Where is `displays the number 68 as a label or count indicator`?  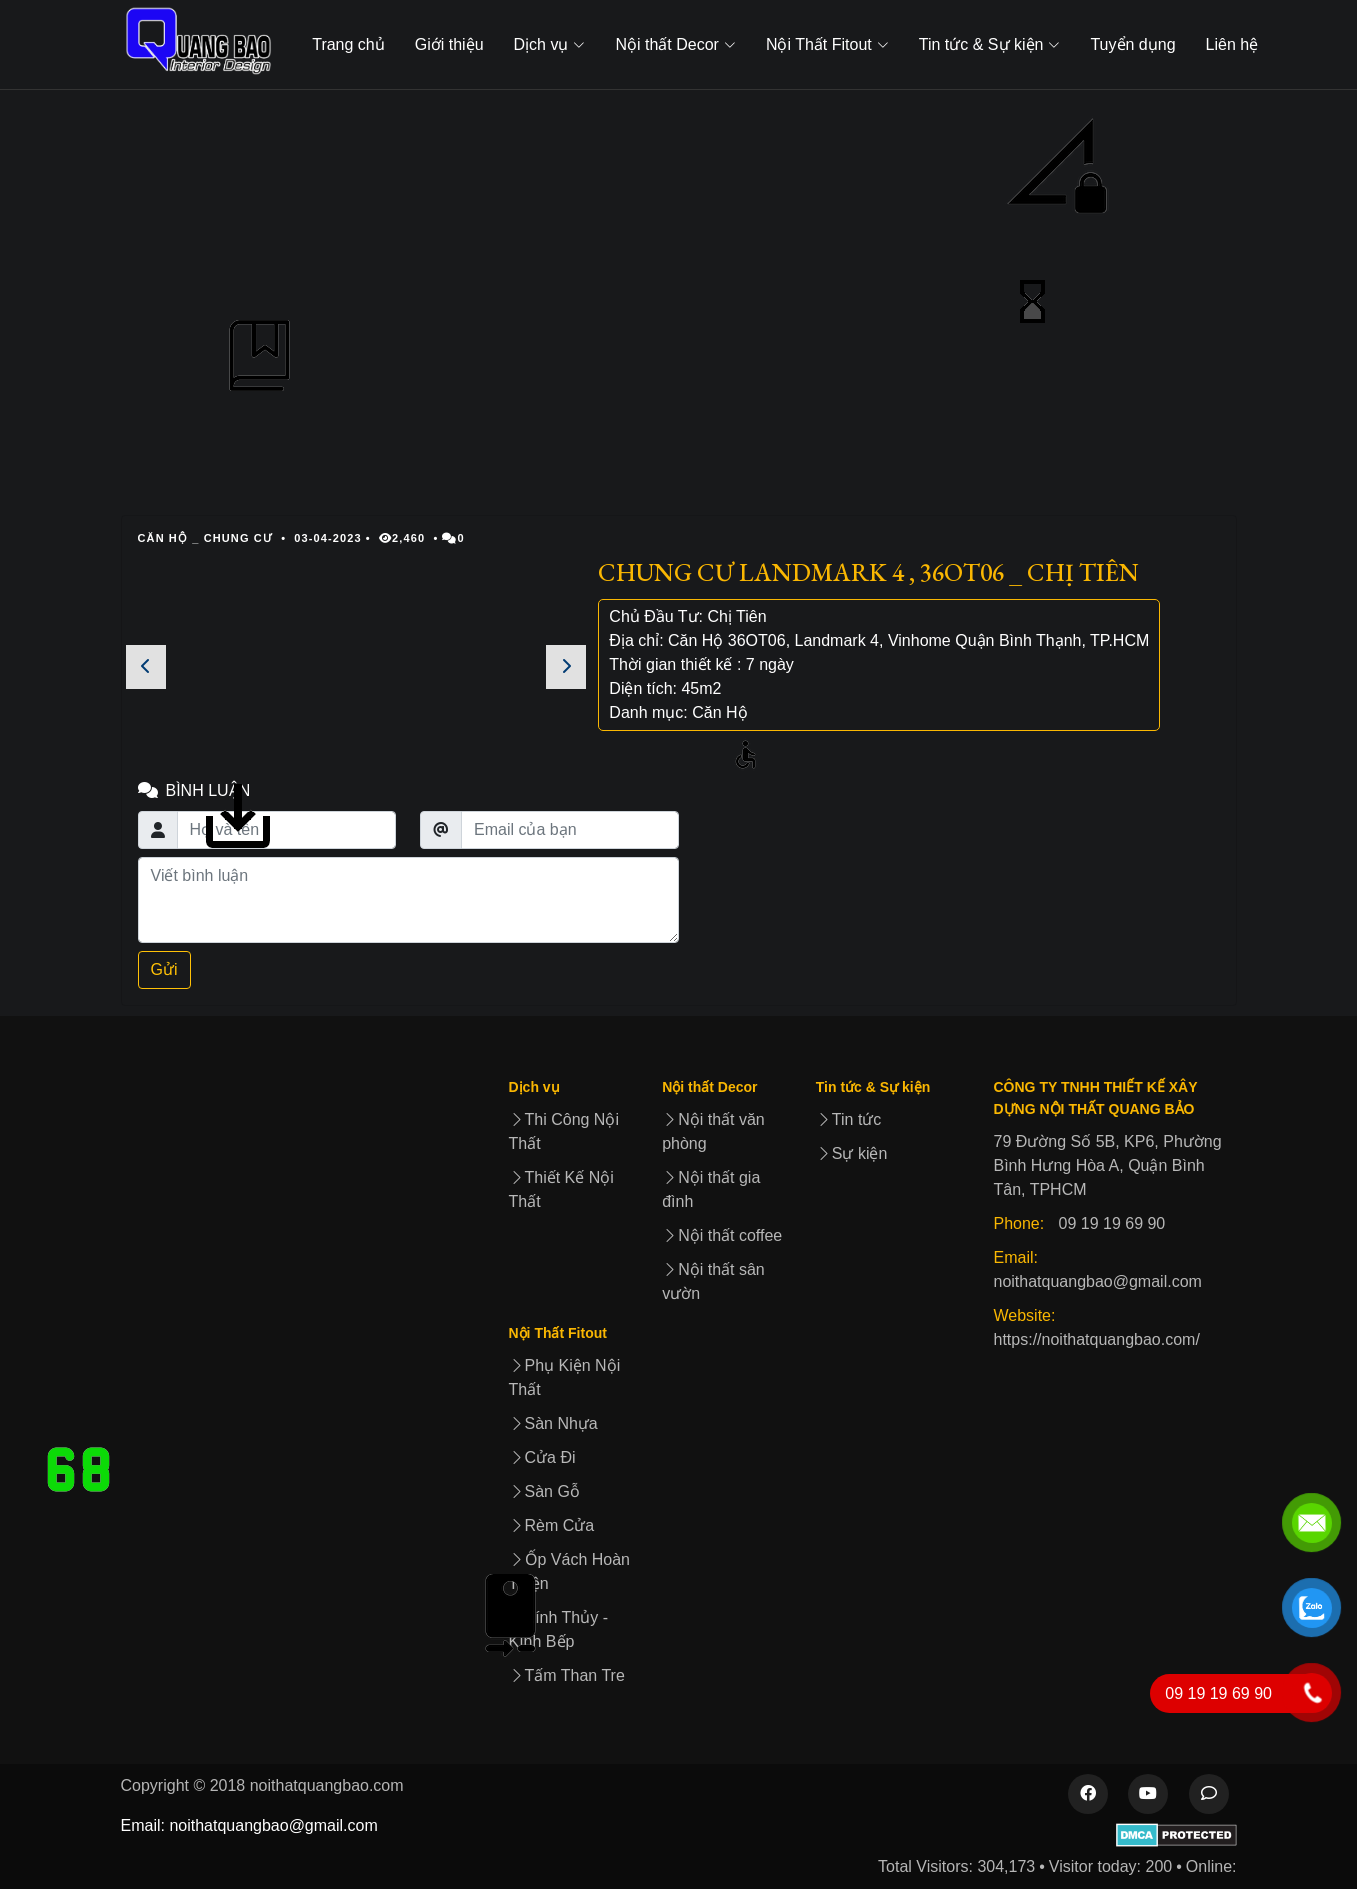
displays the number 68 as a label or count indicator is located at coordinates (78, 1469).